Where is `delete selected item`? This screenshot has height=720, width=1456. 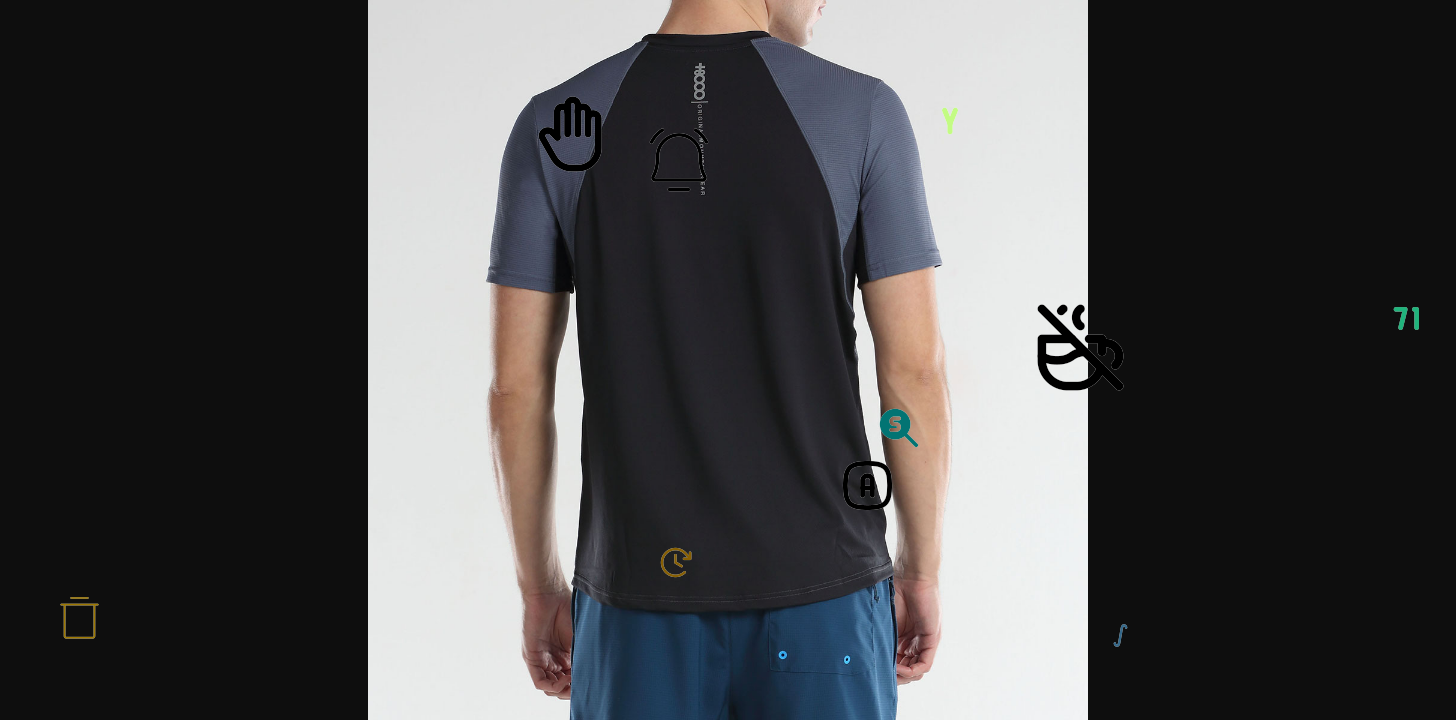
delete selected item is located at coordinates (79, 619).